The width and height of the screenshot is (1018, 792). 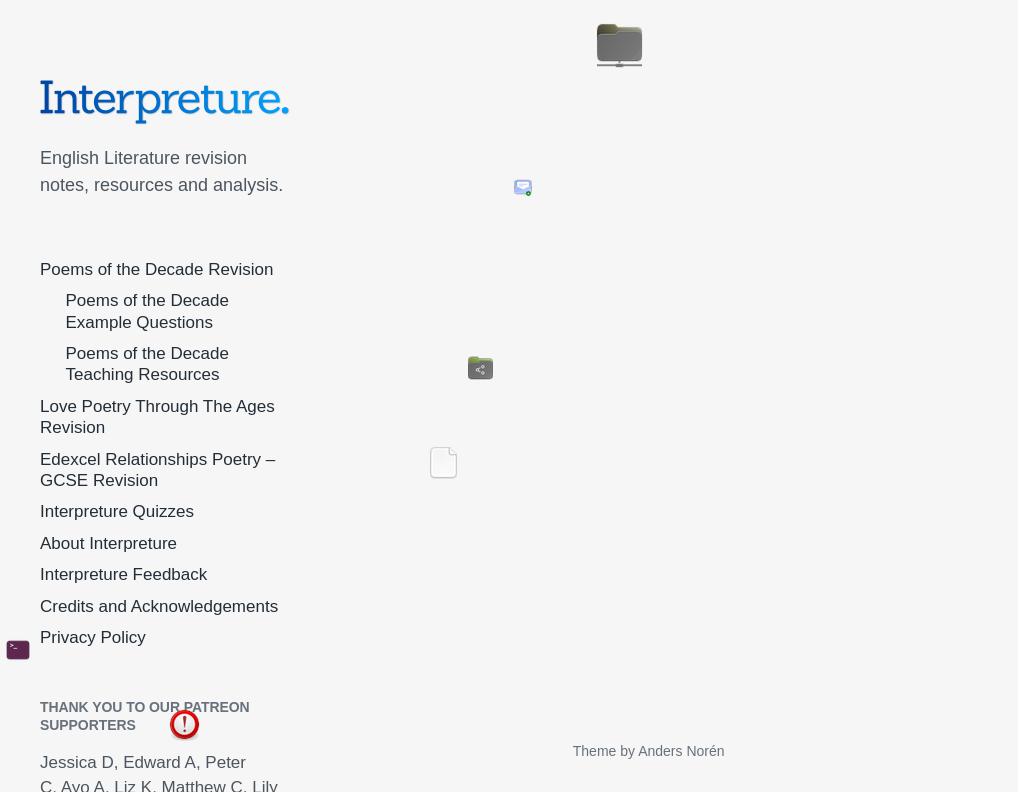 I want to click on indicates an empty or blank file, so click(x=443, y=462).